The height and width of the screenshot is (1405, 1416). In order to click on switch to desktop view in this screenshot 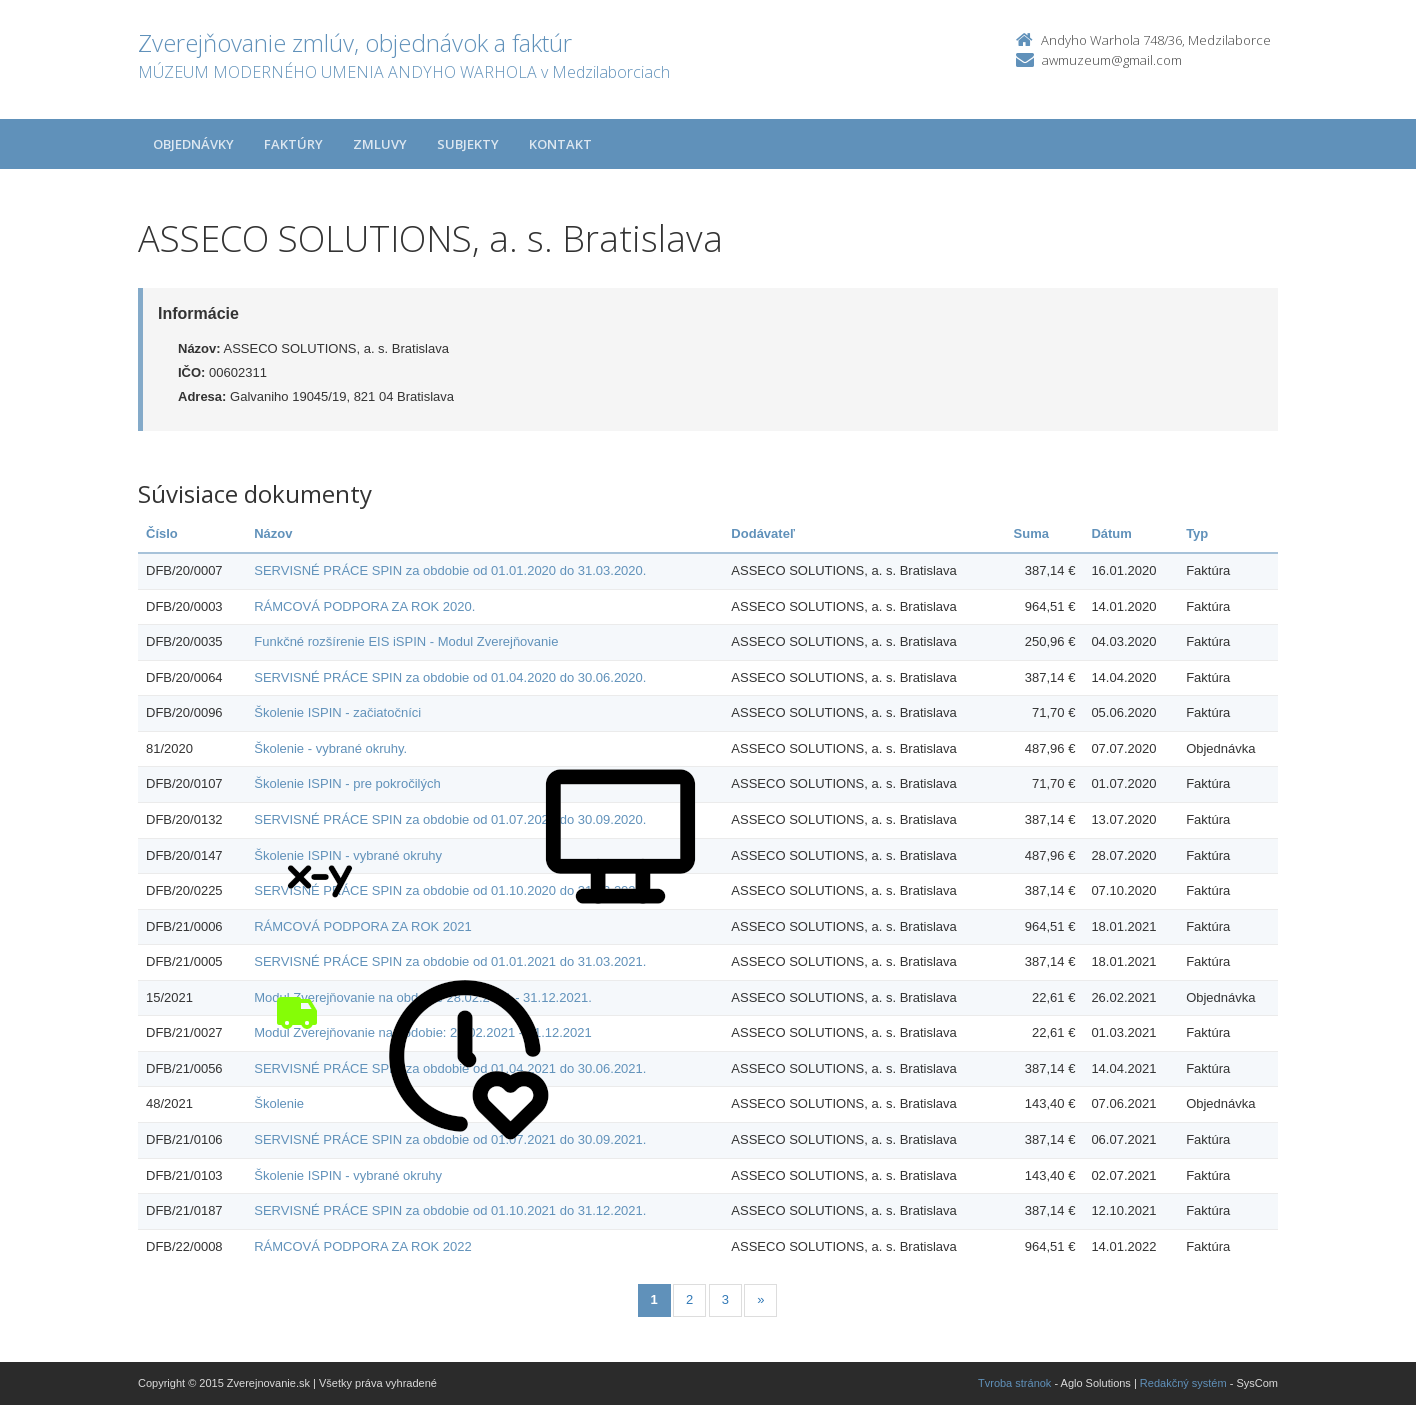, I will do `click(620, 836)`.